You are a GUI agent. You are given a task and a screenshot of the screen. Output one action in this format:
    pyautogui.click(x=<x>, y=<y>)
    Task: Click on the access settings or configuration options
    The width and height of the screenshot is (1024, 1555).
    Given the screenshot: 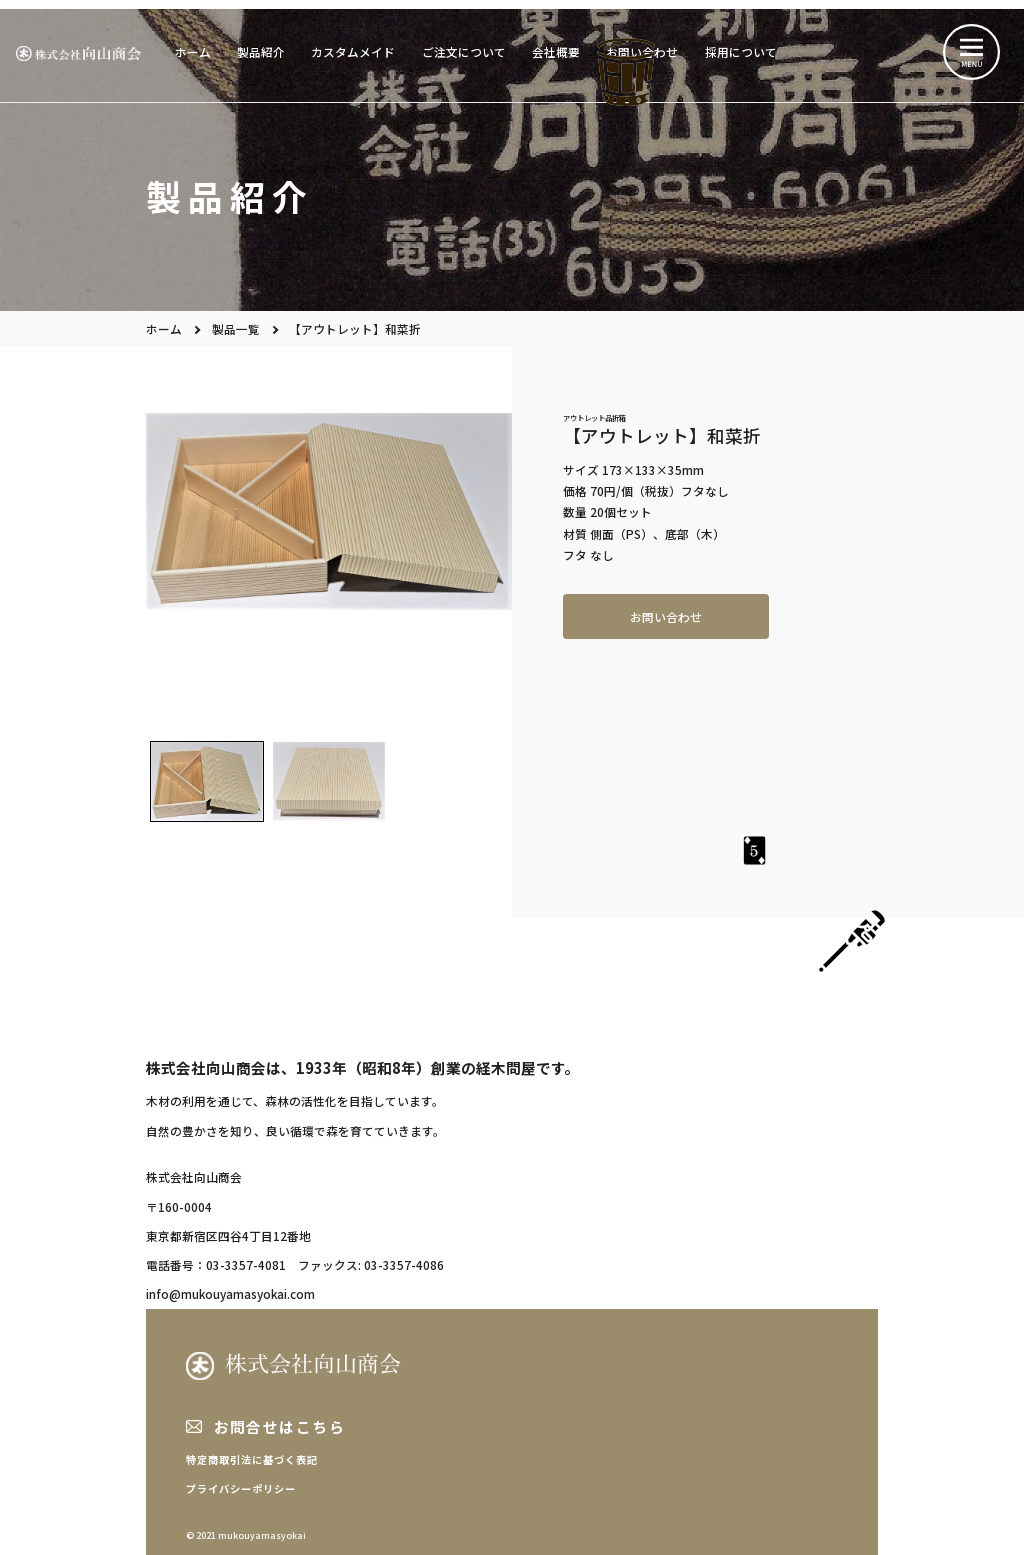 What is the action you would take?
    pyautogui.click(x=852, y=941)
    